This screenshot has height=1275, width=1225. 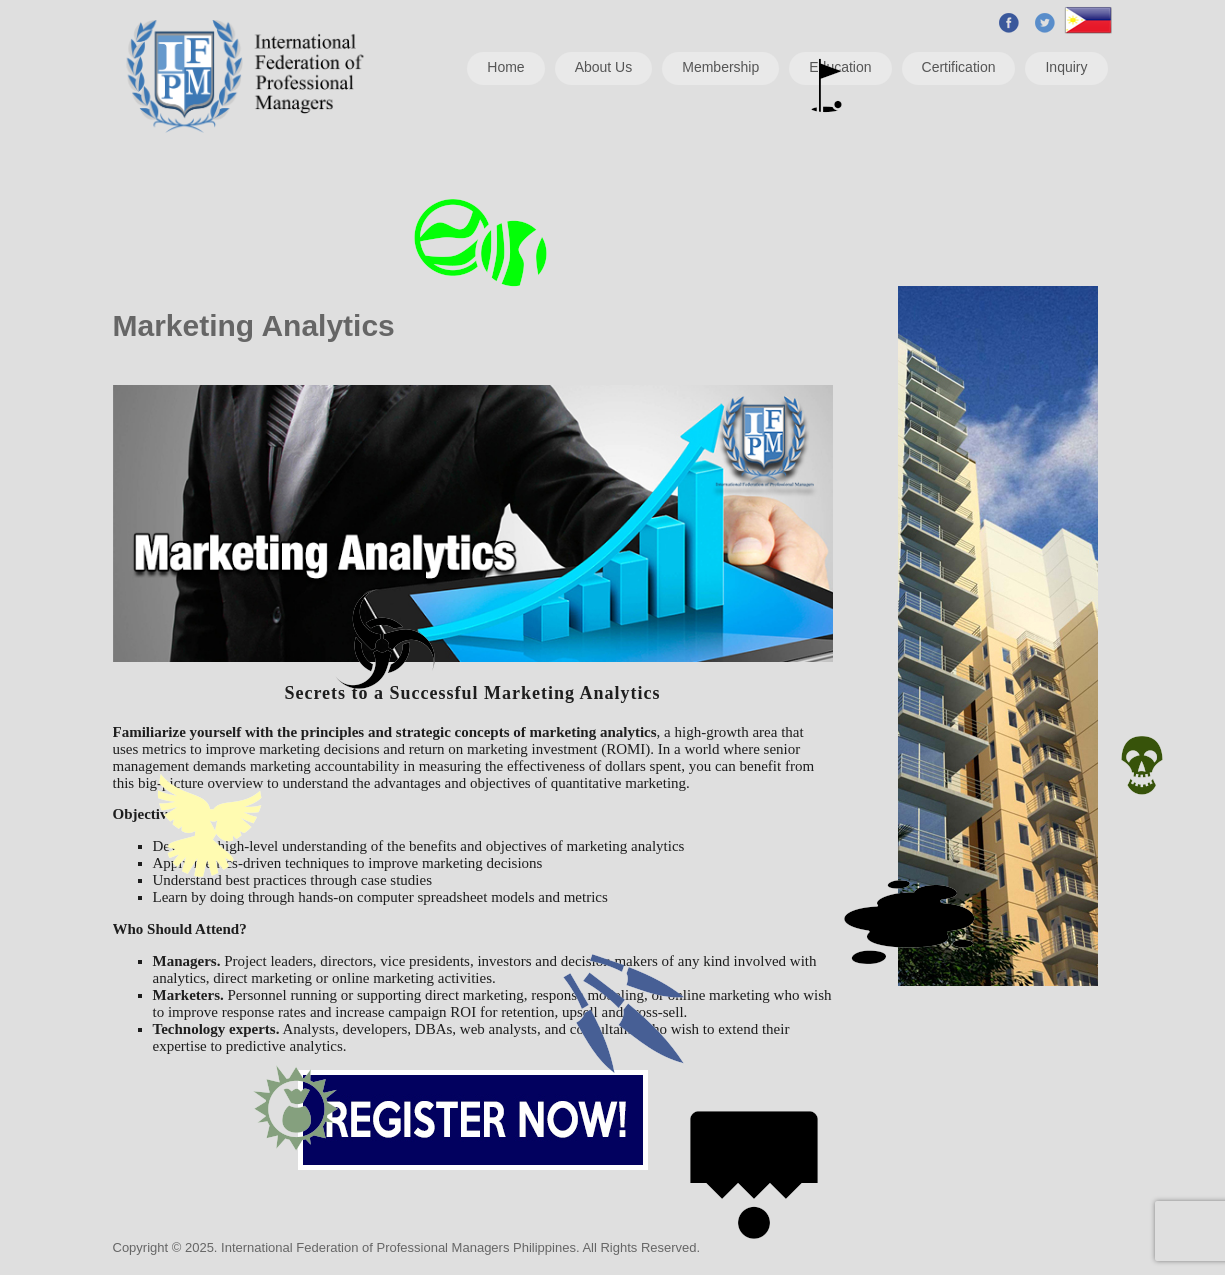 What do you see at coordinates (754, 1175) in the screenshot?
I see `crush or compress an item` at bounding box center [754, 1175].